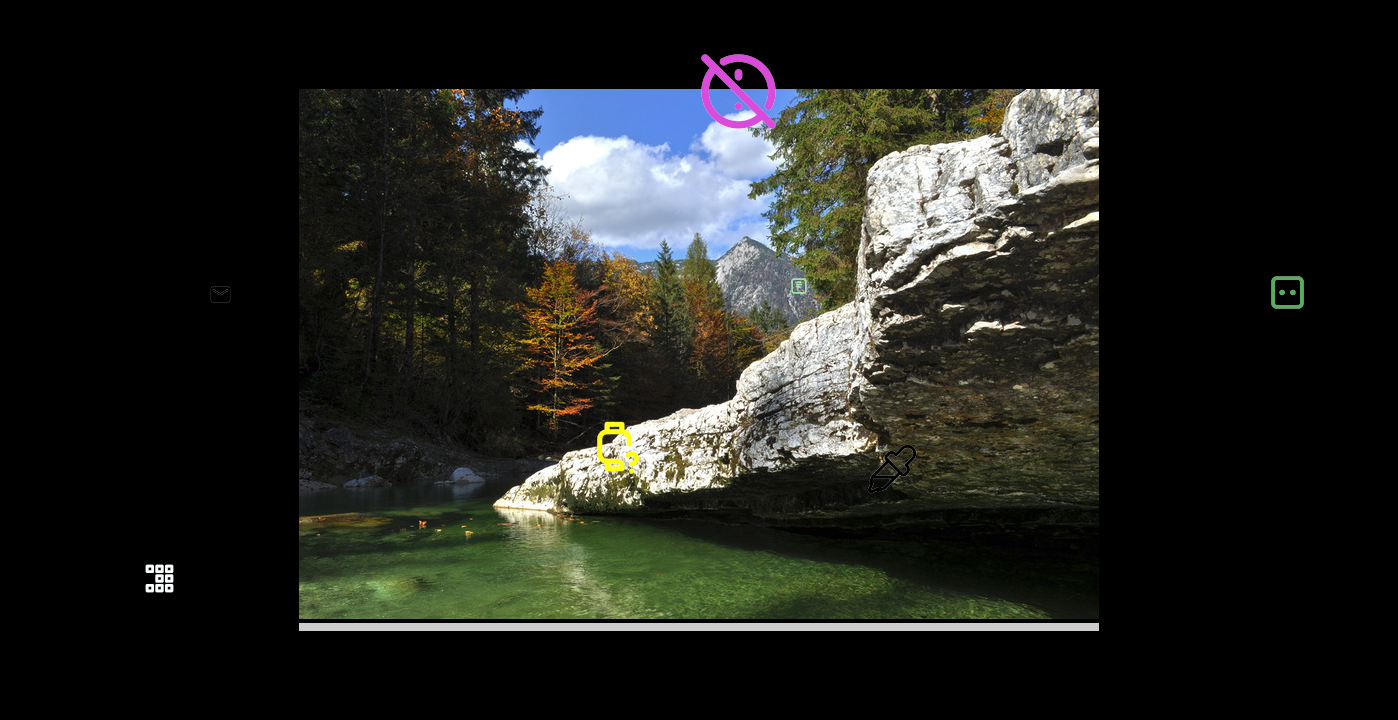  What do you see at coordinates (614, 446) in the screenshot?
I see `smartwatch help or support` at bounding box center [614, 446].